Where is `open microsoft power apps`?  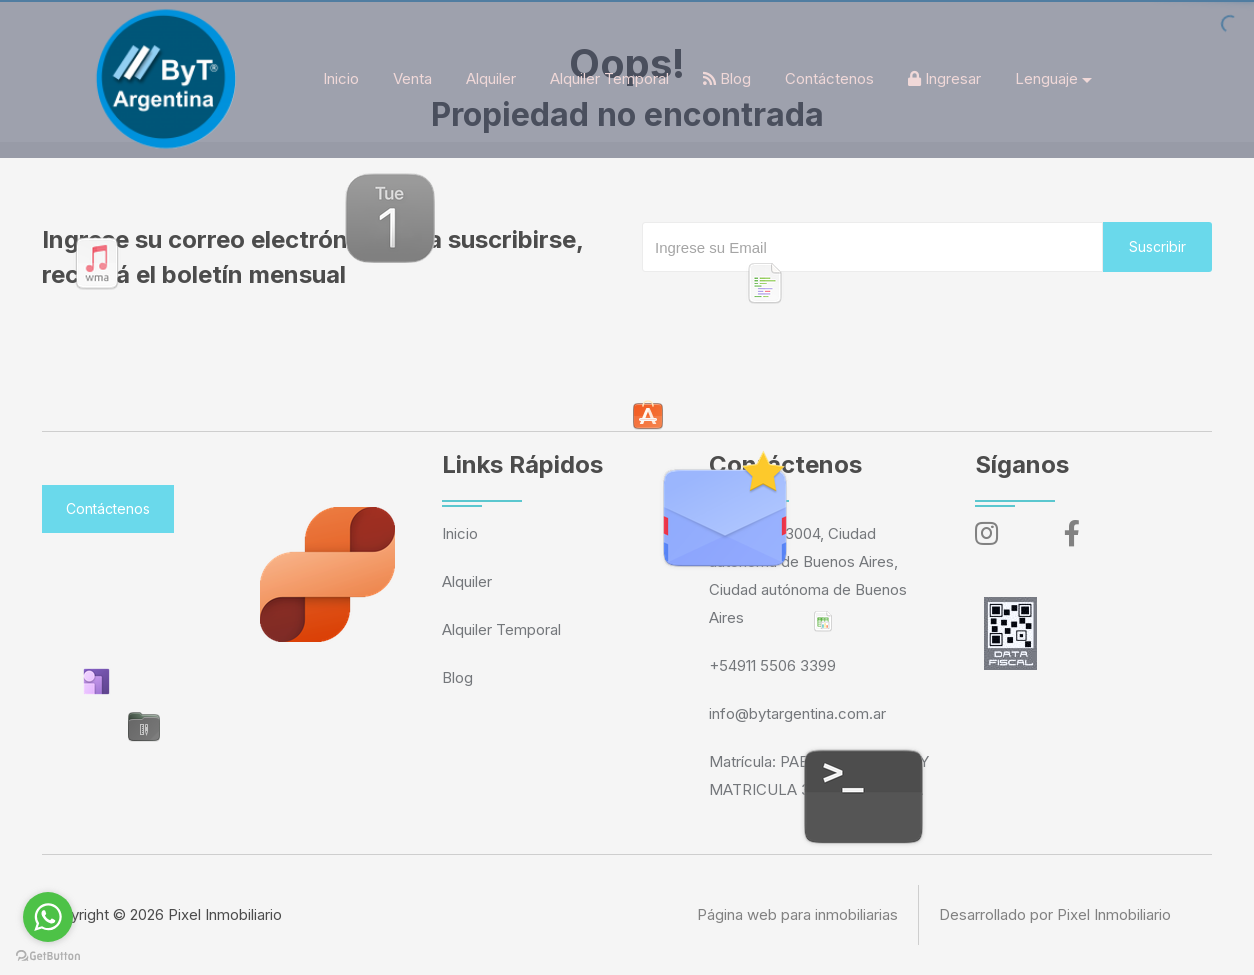
open microsoft power apps is located at coordinates (327, 574).